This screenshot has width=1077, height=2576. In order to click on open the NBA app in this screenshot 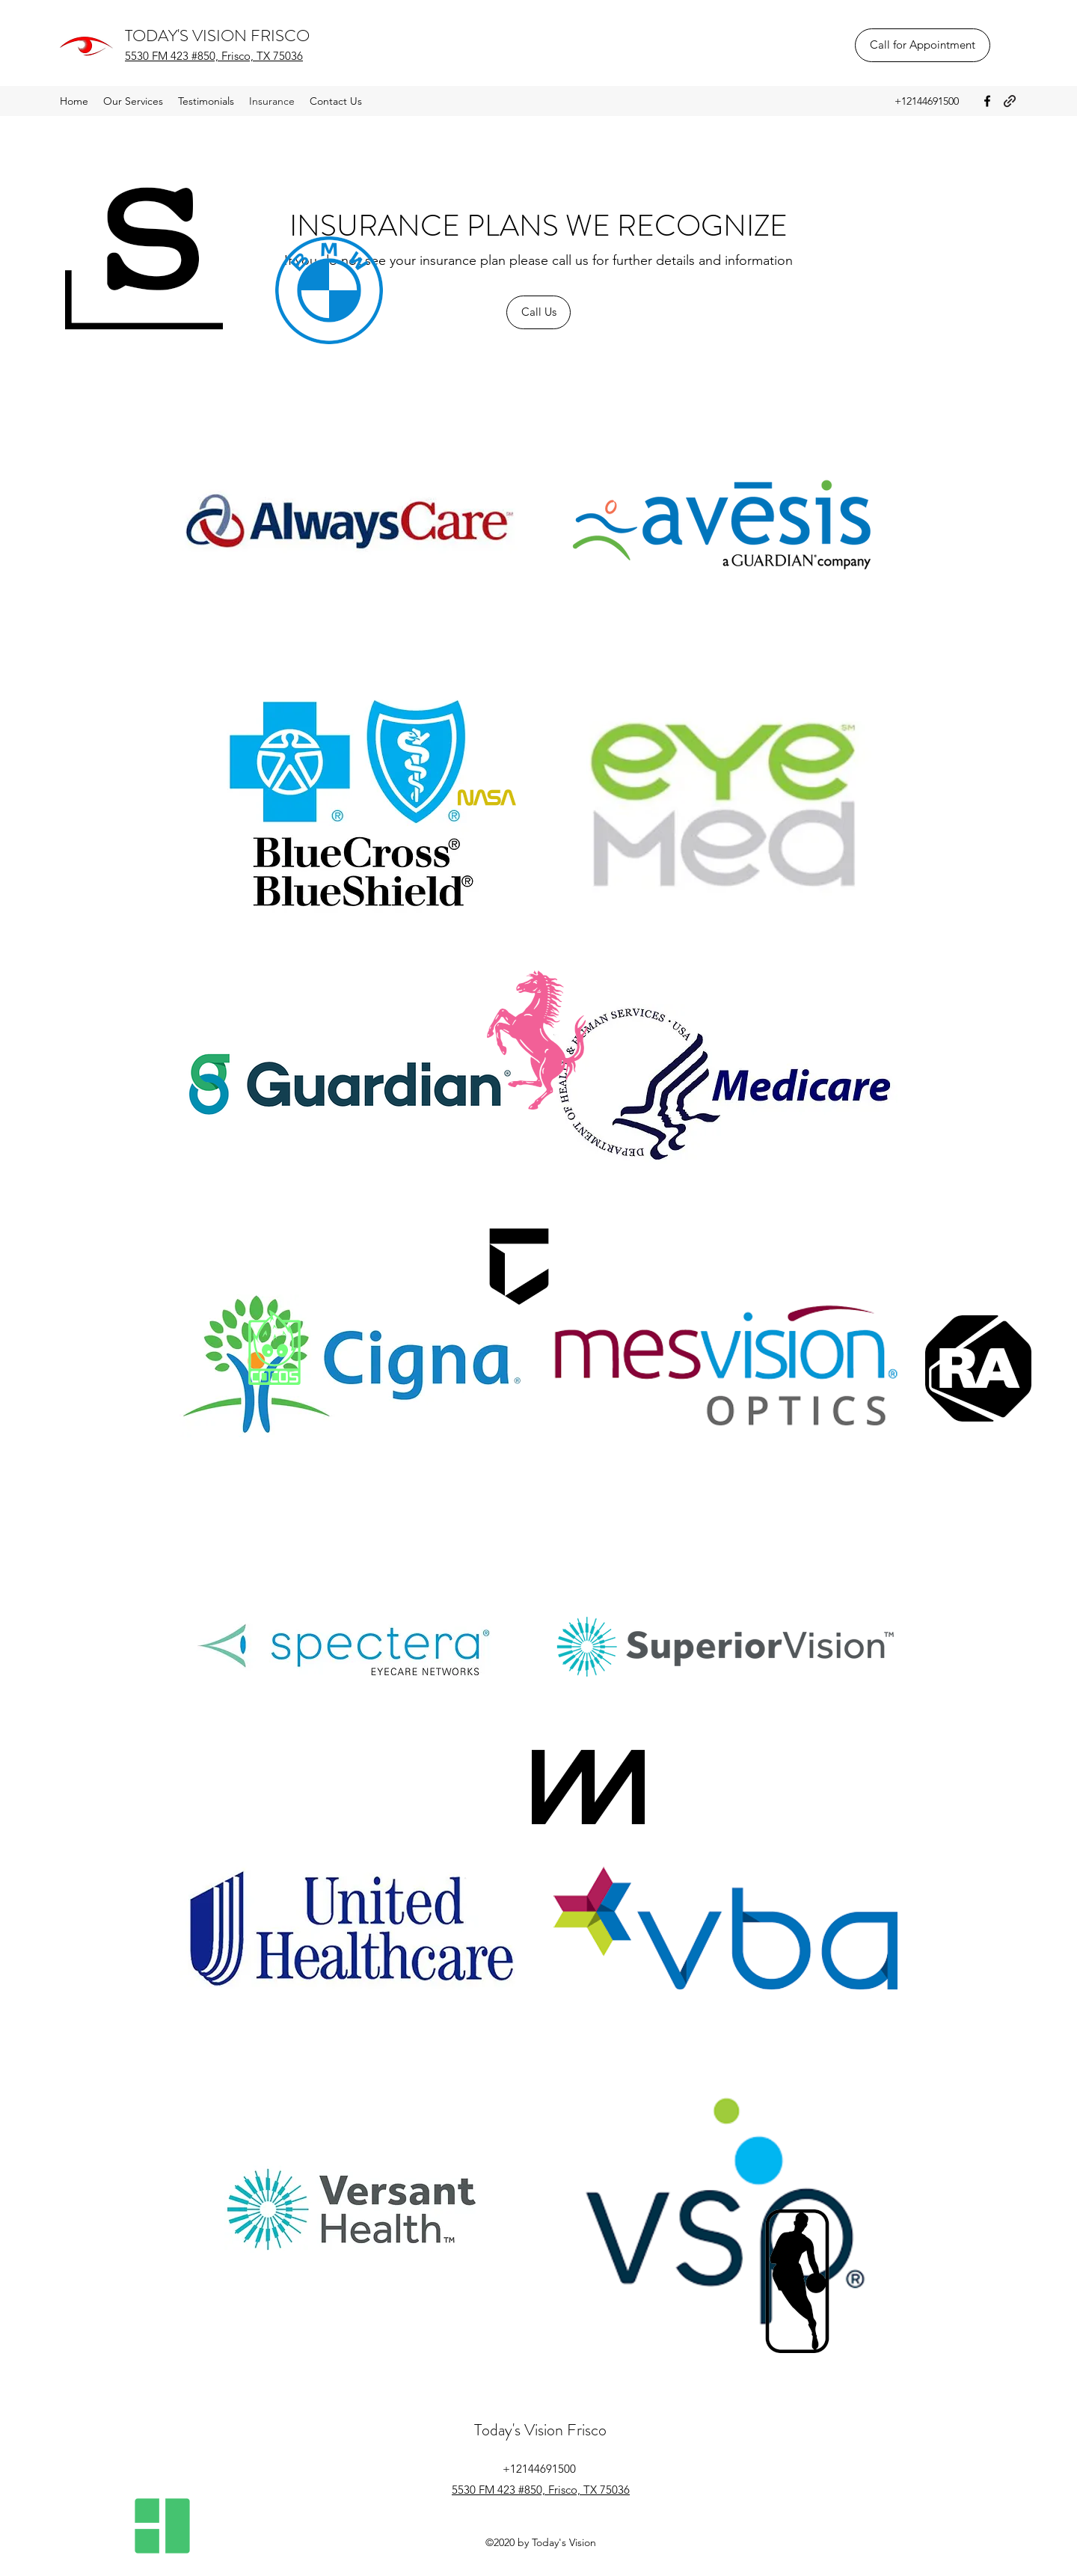, I will do `click(797, 2281)`.